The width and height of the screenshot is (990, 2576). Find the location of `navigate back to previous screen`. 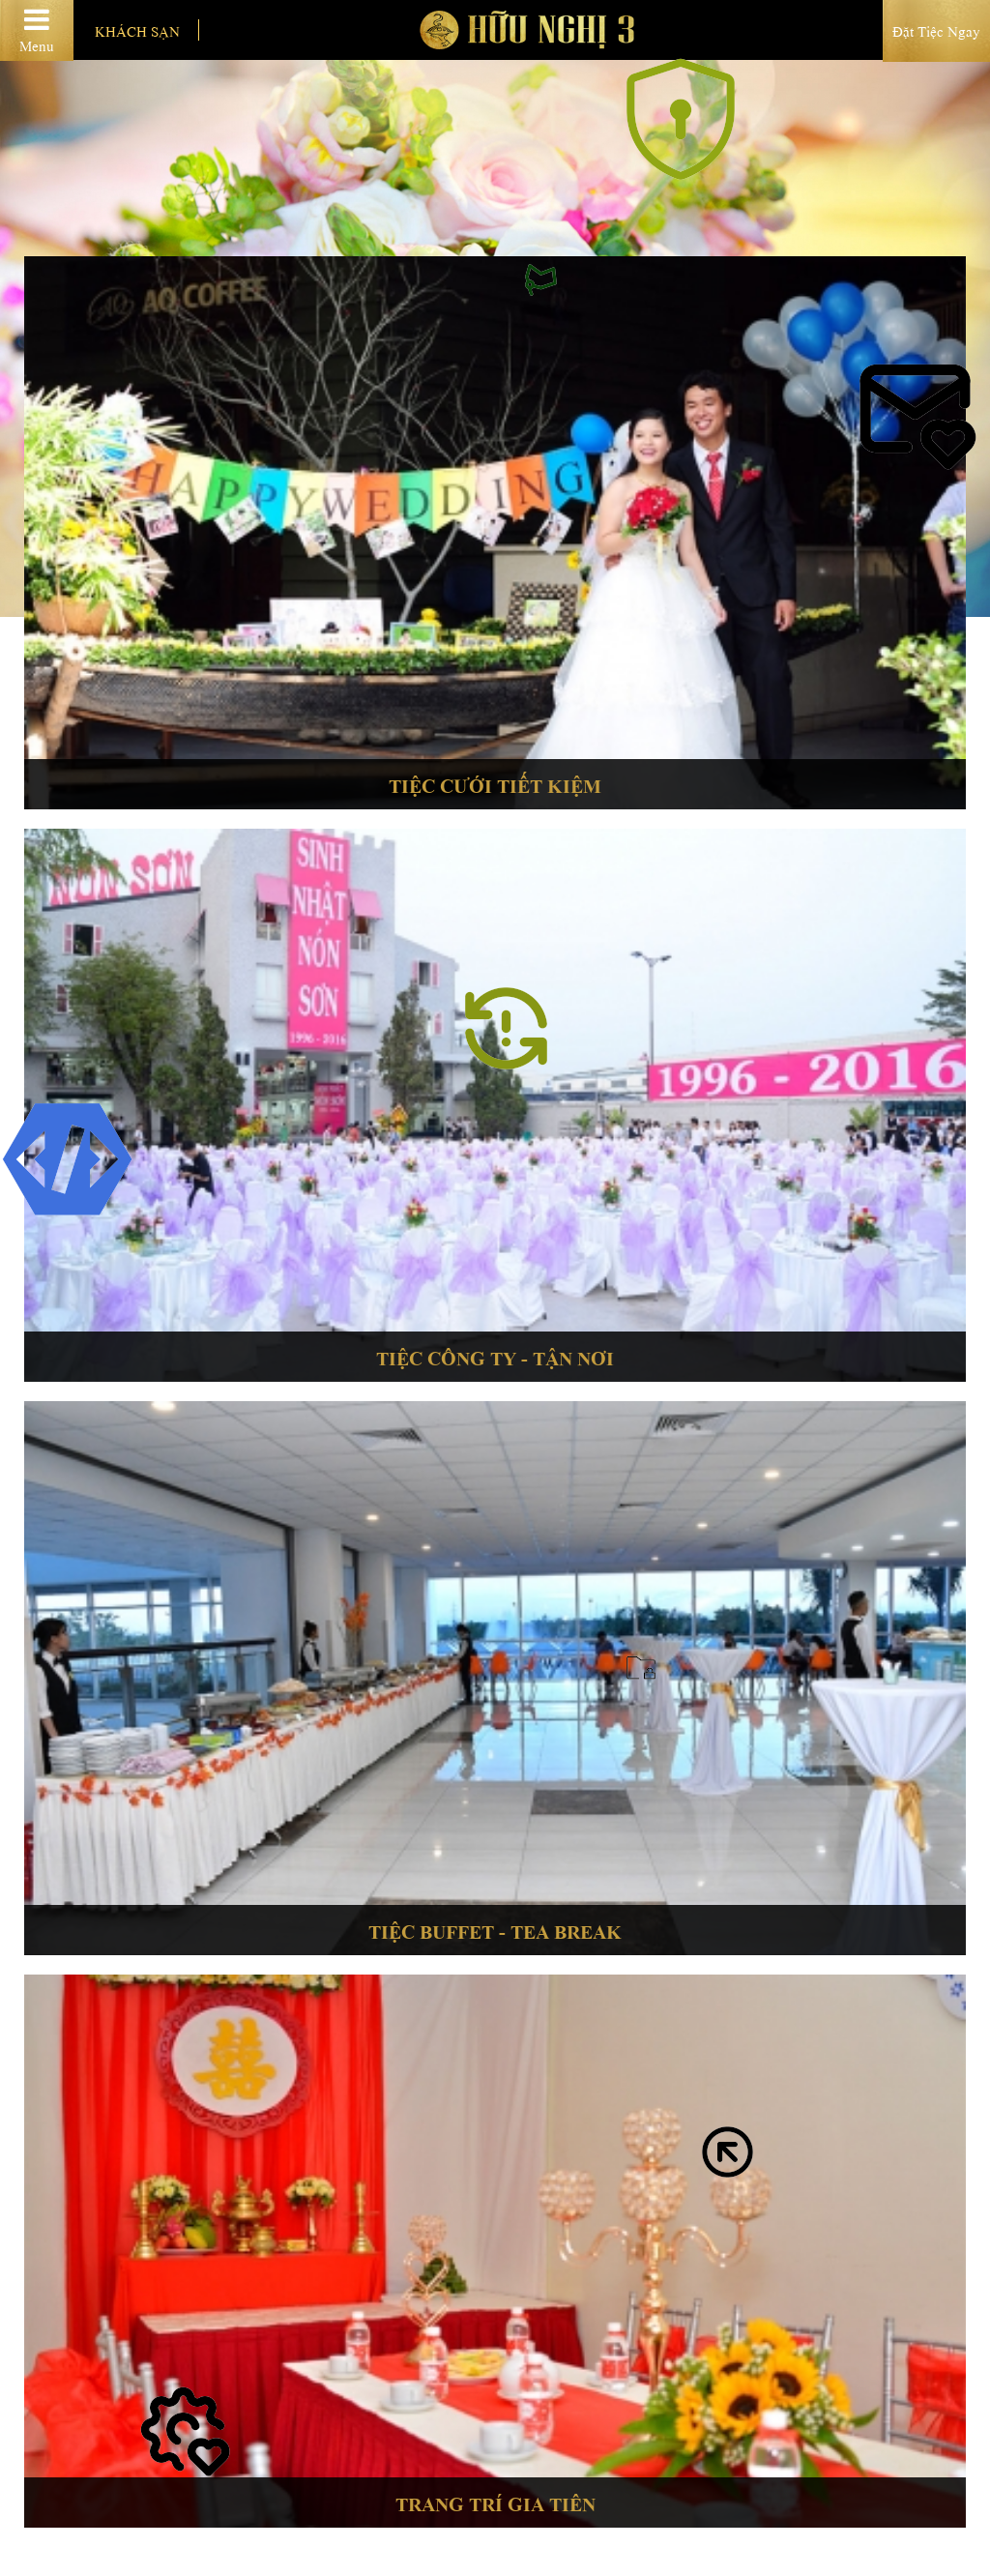

navigate back to previous screen is located at coordinates (727, 2152).